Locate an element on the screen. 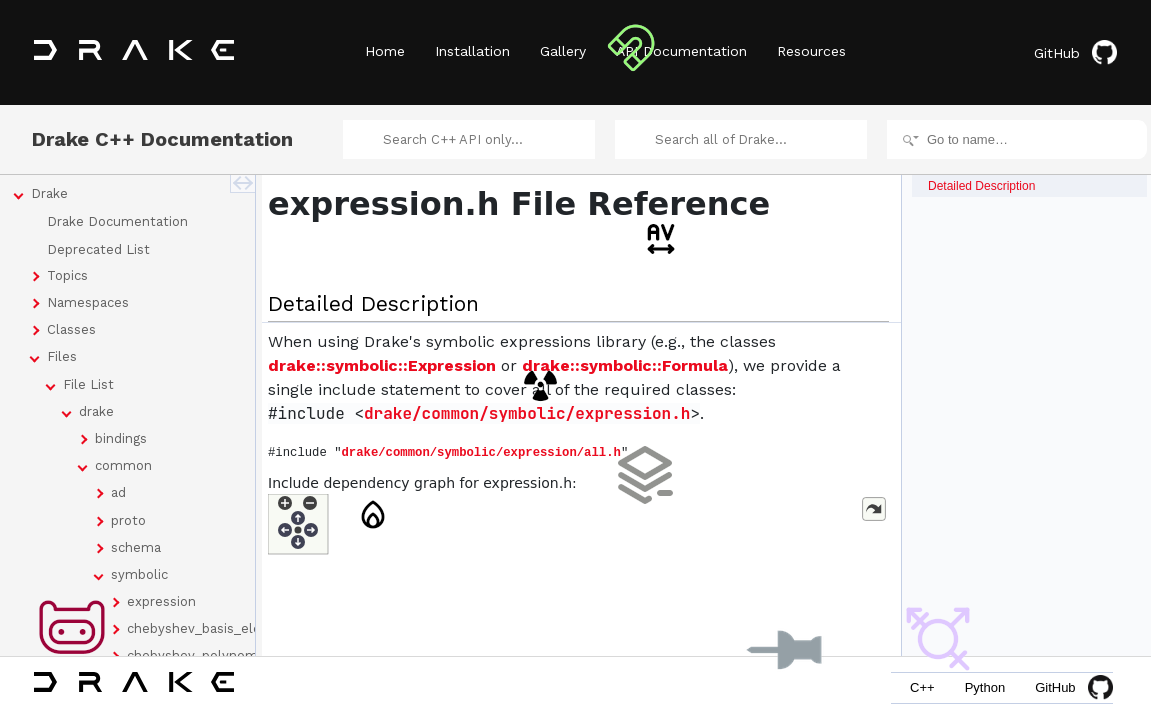 Image resolution: width=1151 pixels, height=720 pixels. activate magnetic snap or alignment tool is located at coordinates (632, 47).